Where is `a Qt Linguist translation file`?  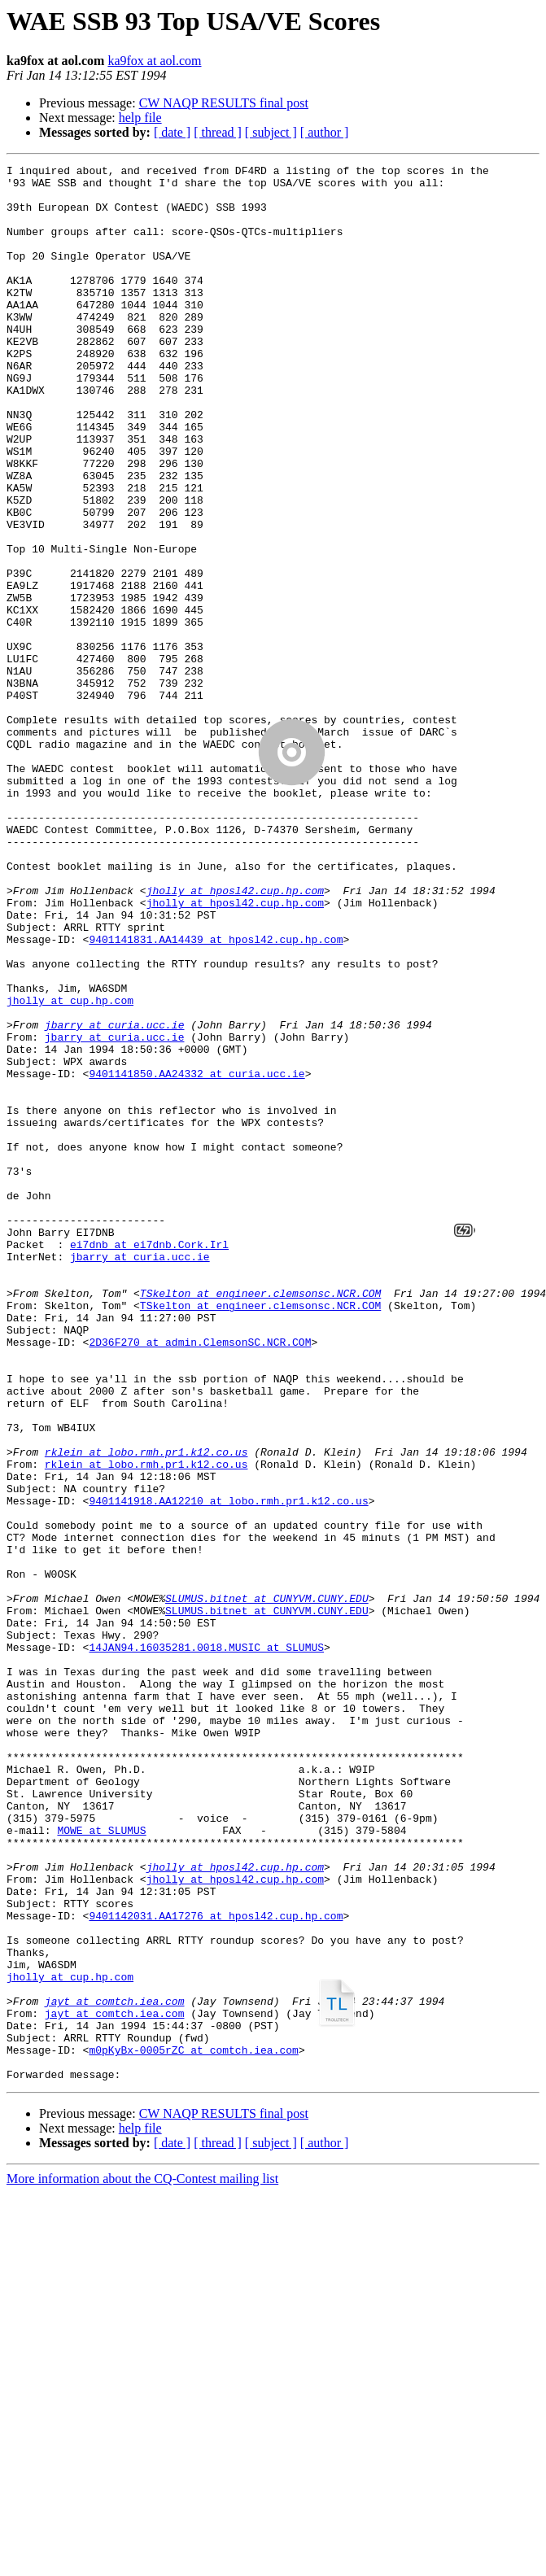 a Qt Linguist translation file is located at coordinates (337, 2003).